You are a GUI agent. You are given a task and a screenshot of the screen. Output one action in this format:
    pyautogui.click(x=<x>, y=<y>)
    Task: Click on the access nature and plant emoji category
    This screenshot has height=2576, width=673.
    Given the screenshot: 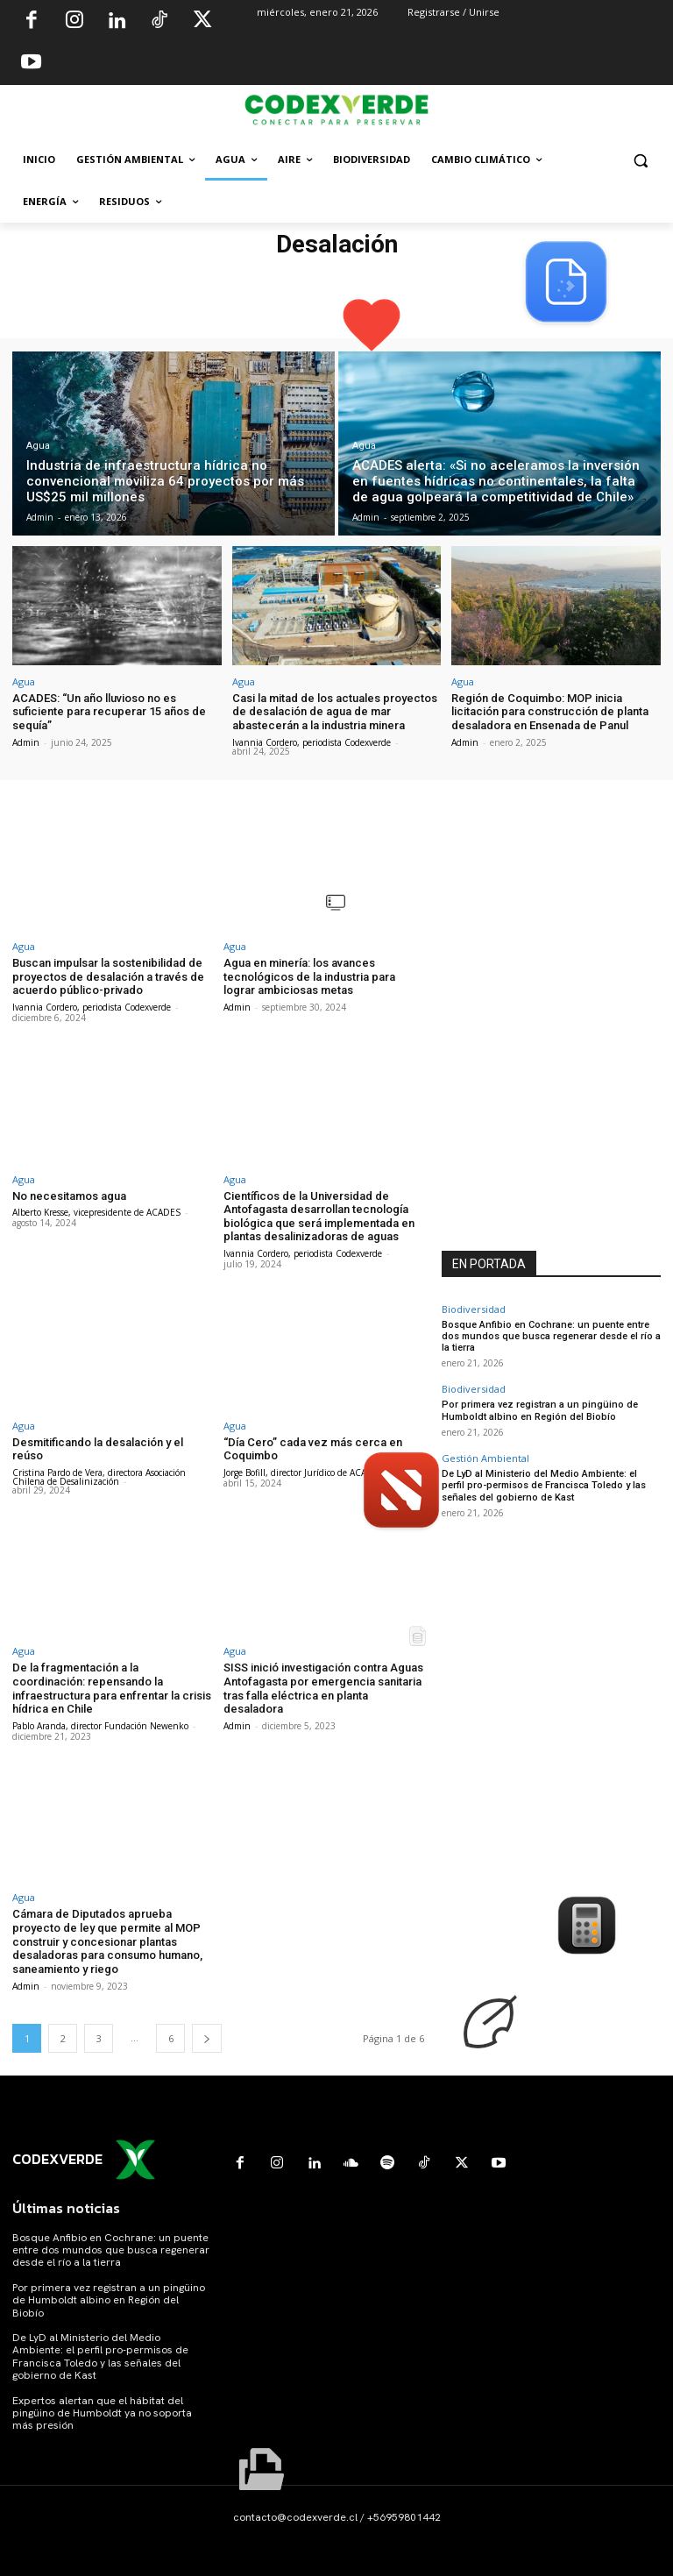 What is the action you would take?
    pyautogui.click(x=488, y=2023)
    